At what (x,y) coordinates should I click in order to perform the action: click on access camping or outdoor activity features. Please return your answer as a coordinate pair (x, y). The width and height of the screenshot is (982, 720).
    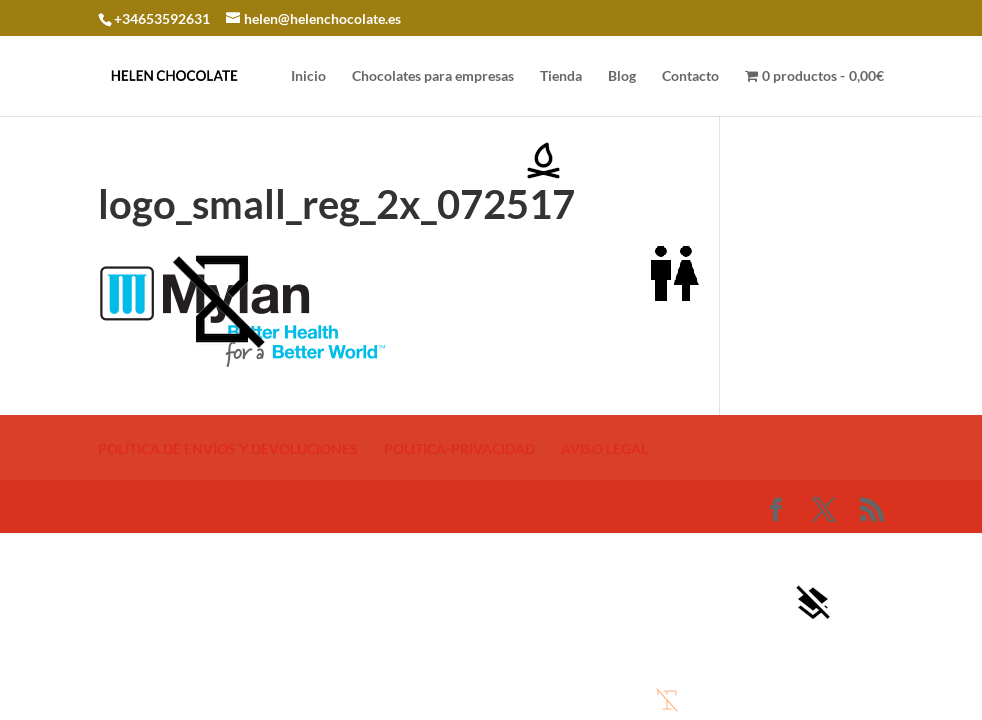
    Looking at the image, I should click on (543, 160).